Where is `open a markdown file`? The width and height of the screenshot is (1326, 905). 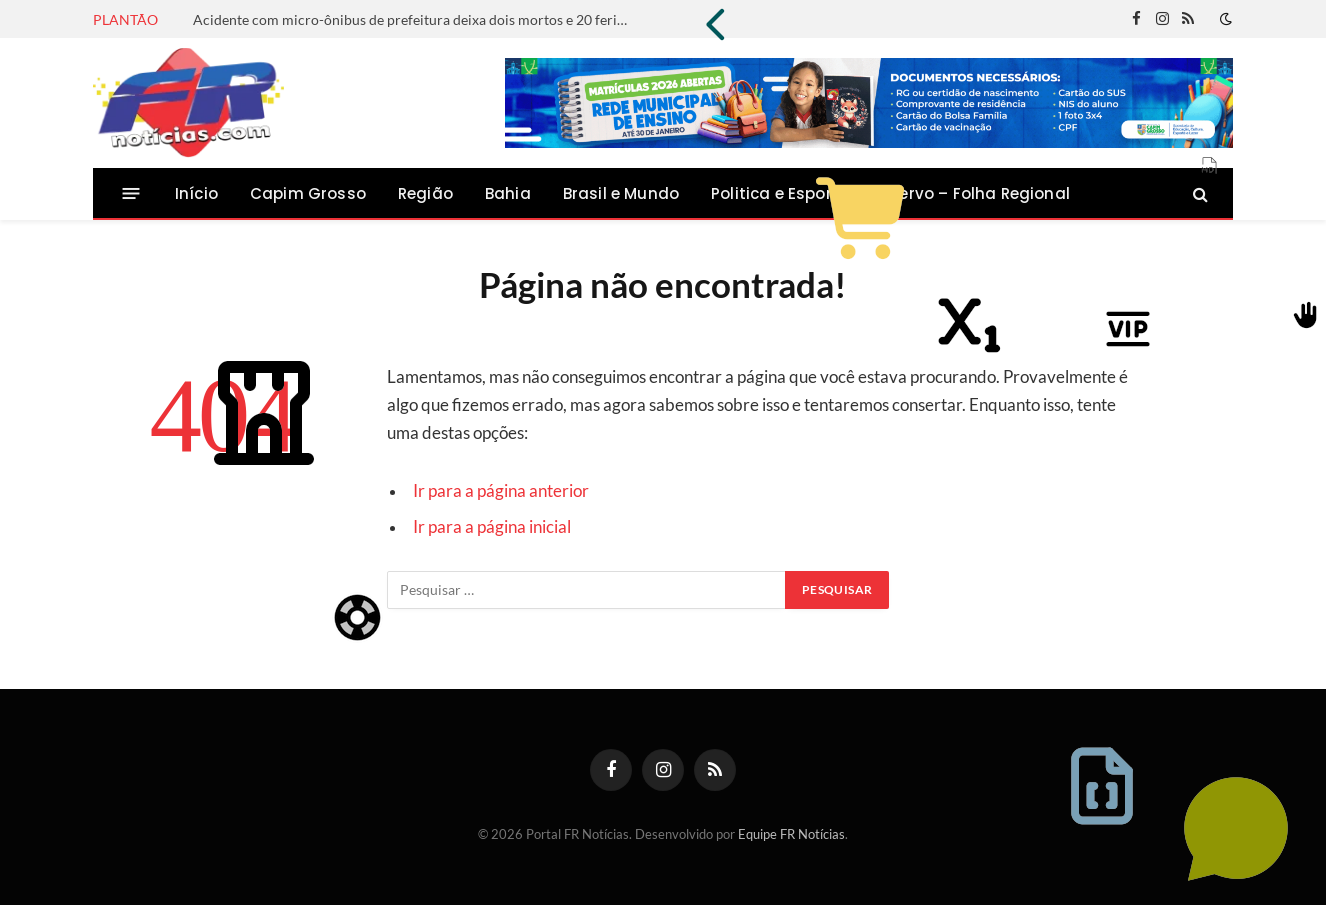
open a markdown file is located at coordinates (1209, 165).